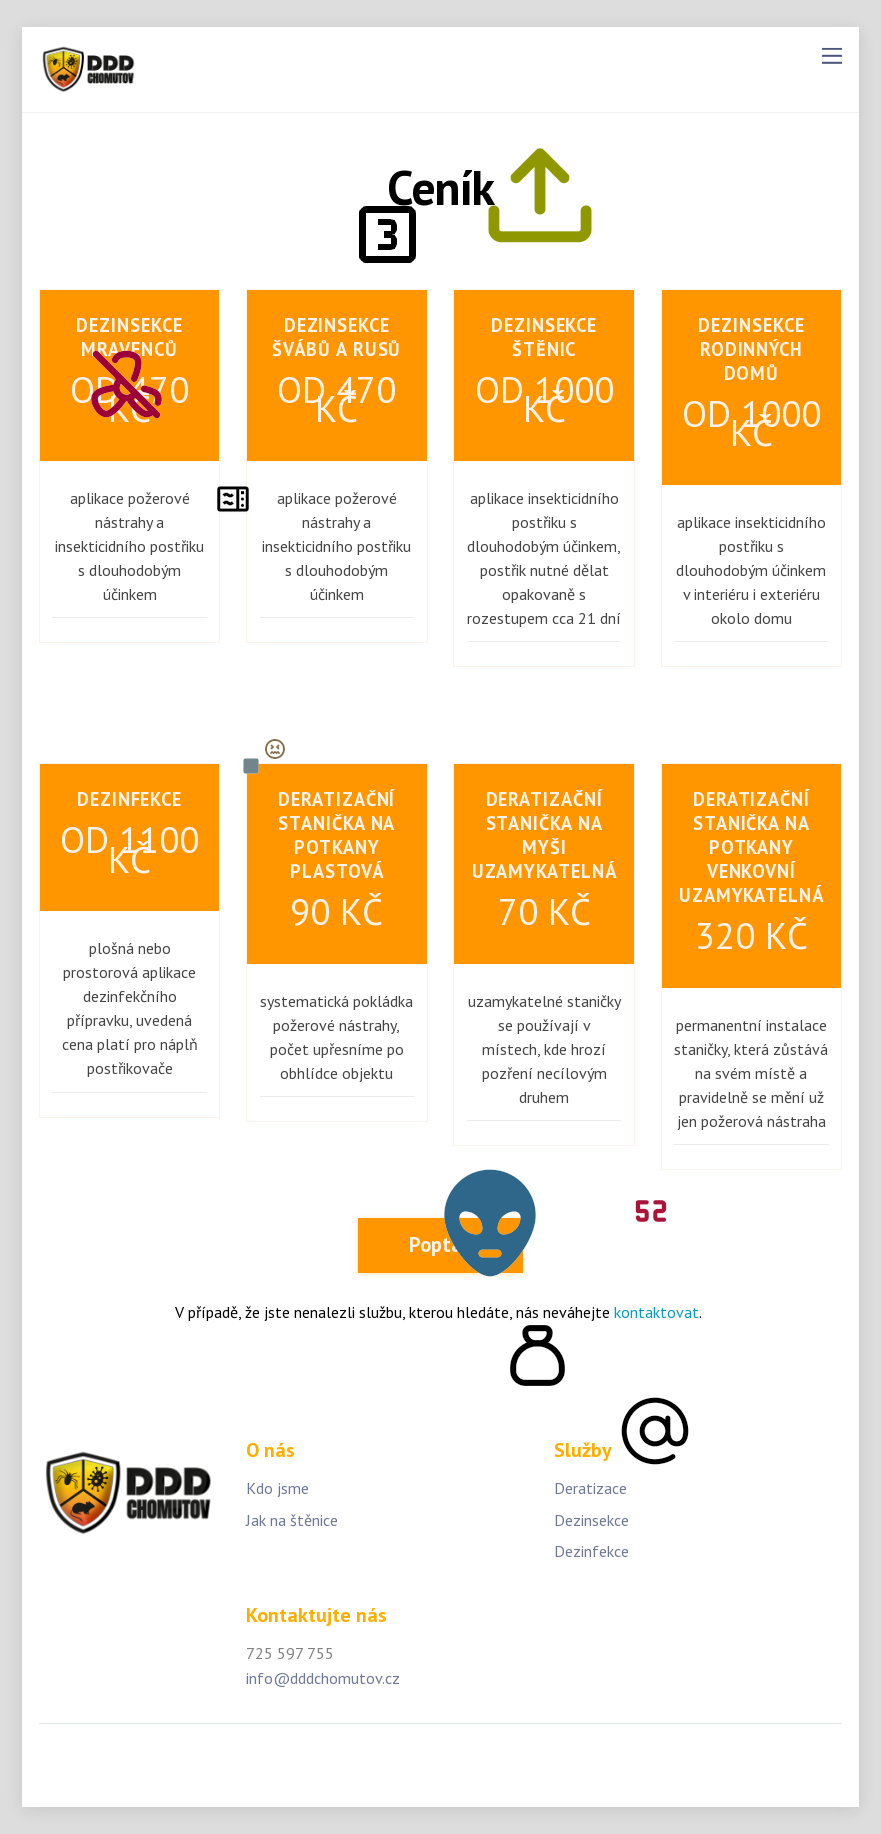 This screenshot has height=1834, width=881. What do you see at coordinates (655, 1431) in the screenshot?
I see `enter an email address` at bounding box center [655, 1431].